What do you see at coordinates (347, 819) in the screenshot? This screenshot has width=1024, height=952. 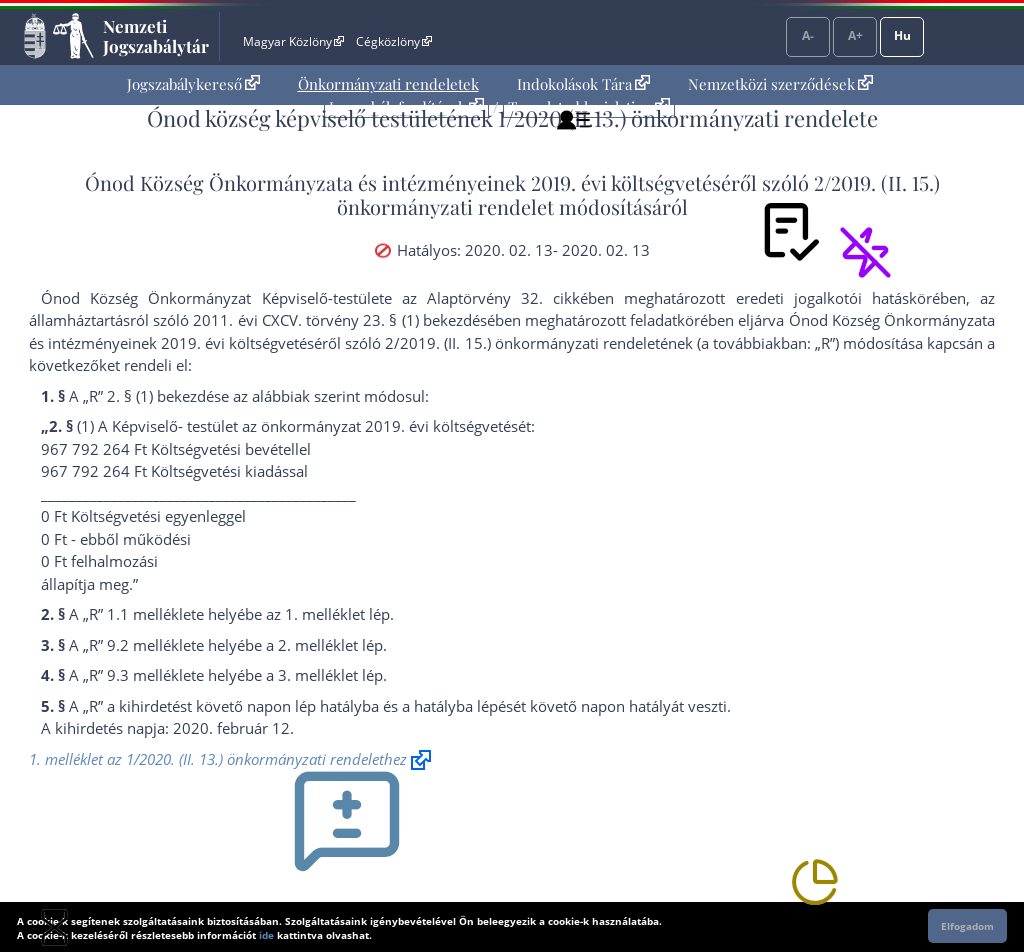 I see `compare or show differences between messages` at bounding box center [347, 819].